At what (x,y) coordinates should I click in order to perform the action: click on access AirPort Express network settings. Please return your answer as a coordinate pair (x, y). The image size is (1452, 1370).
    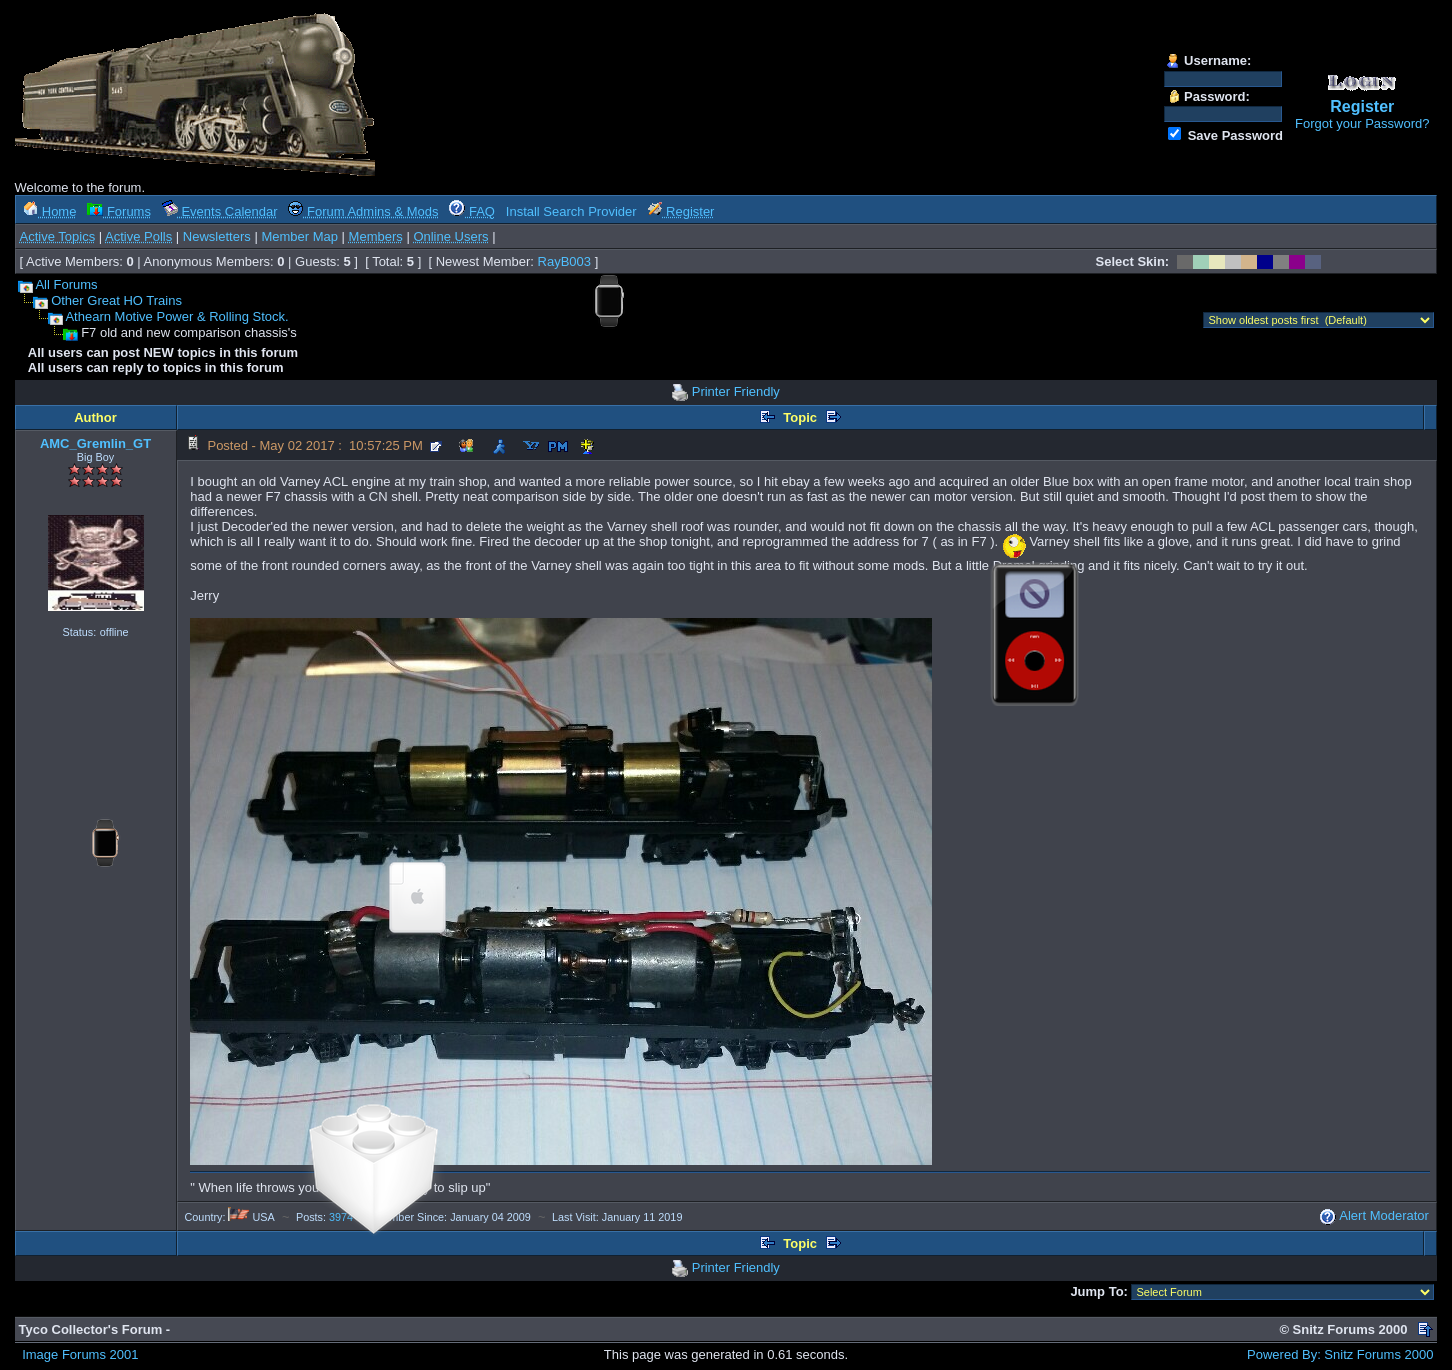
    Looking at the image, I should click on (417, 897).